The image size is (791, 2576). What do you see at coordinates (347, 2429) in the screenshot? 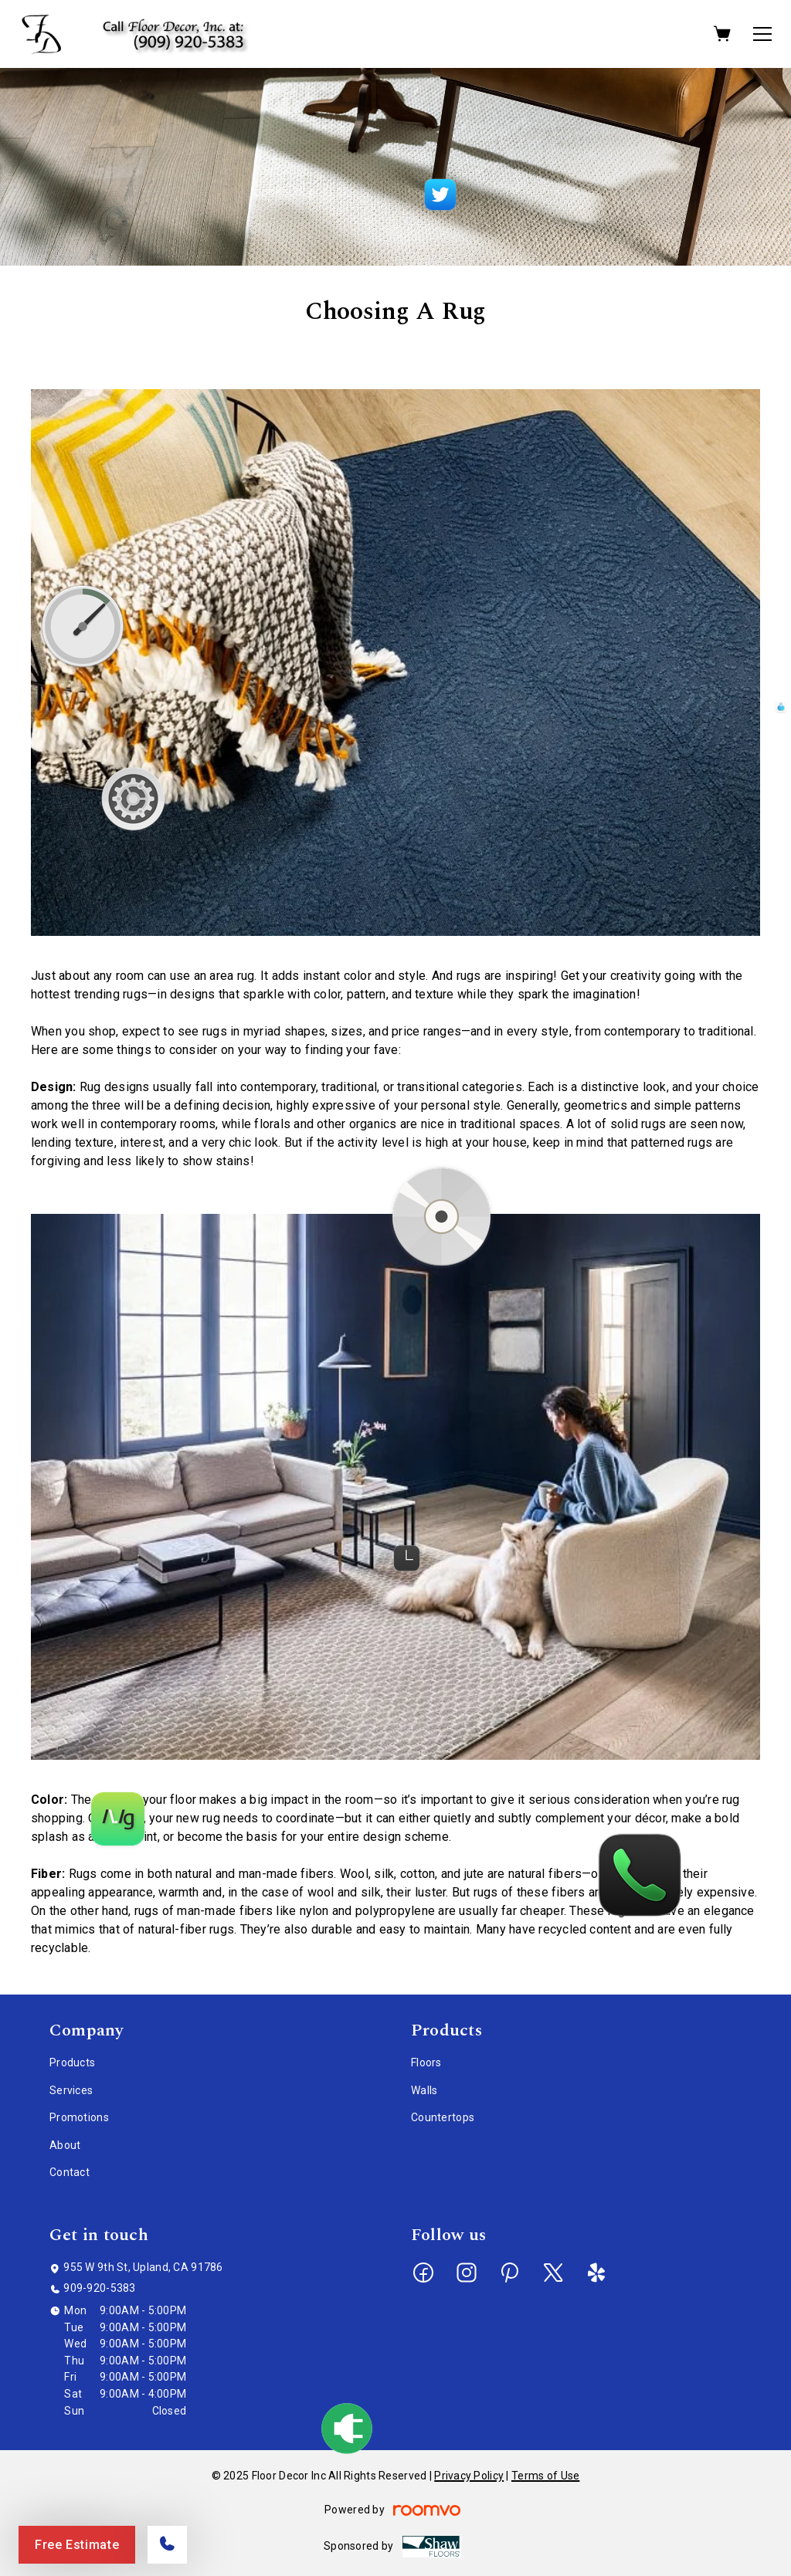
I see `indicates a mounted or connected drive` at bounding box center [347, 2429].